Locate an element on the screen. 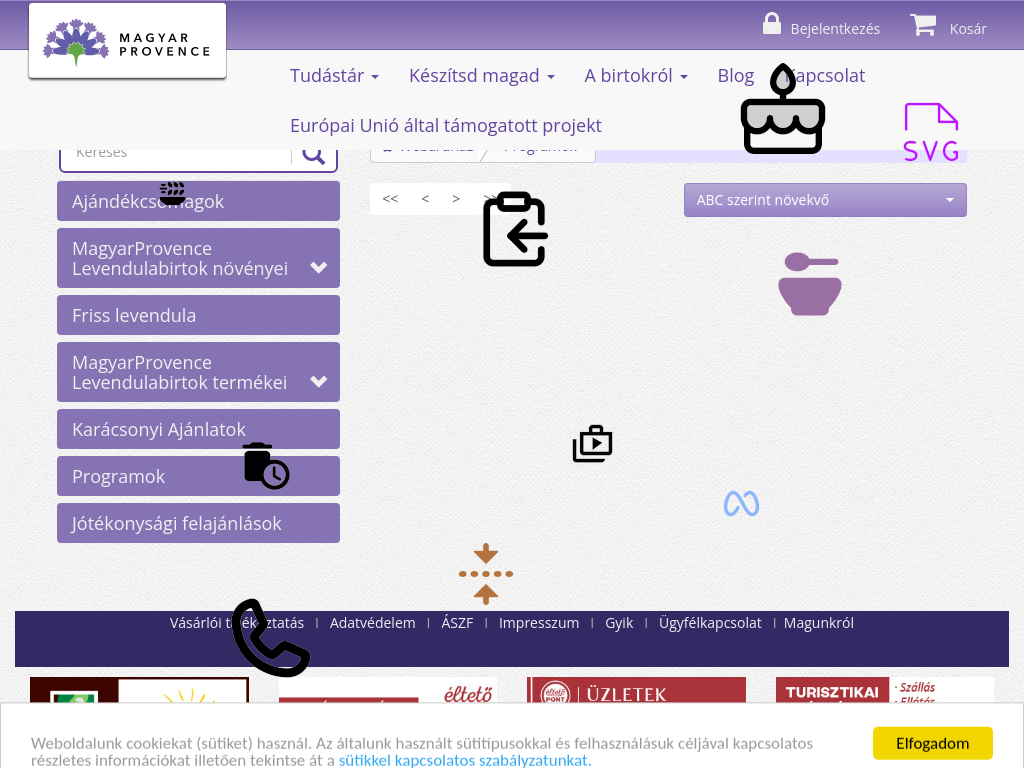  paste content from clipboard is located at coordinates (514, 229).